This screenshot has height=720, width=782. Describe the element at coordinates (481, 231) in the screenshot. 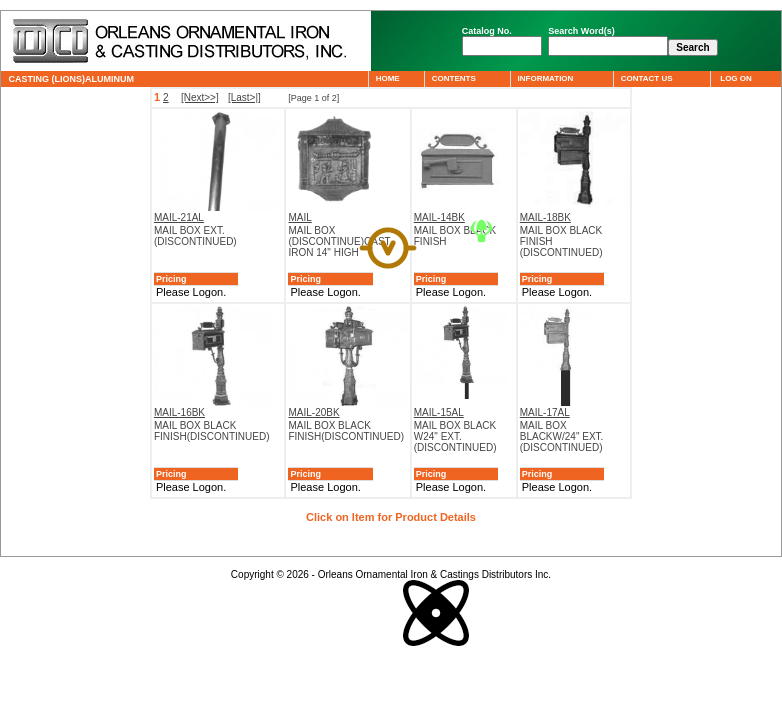

I see `request an airdrop or supply delivery` at that location.